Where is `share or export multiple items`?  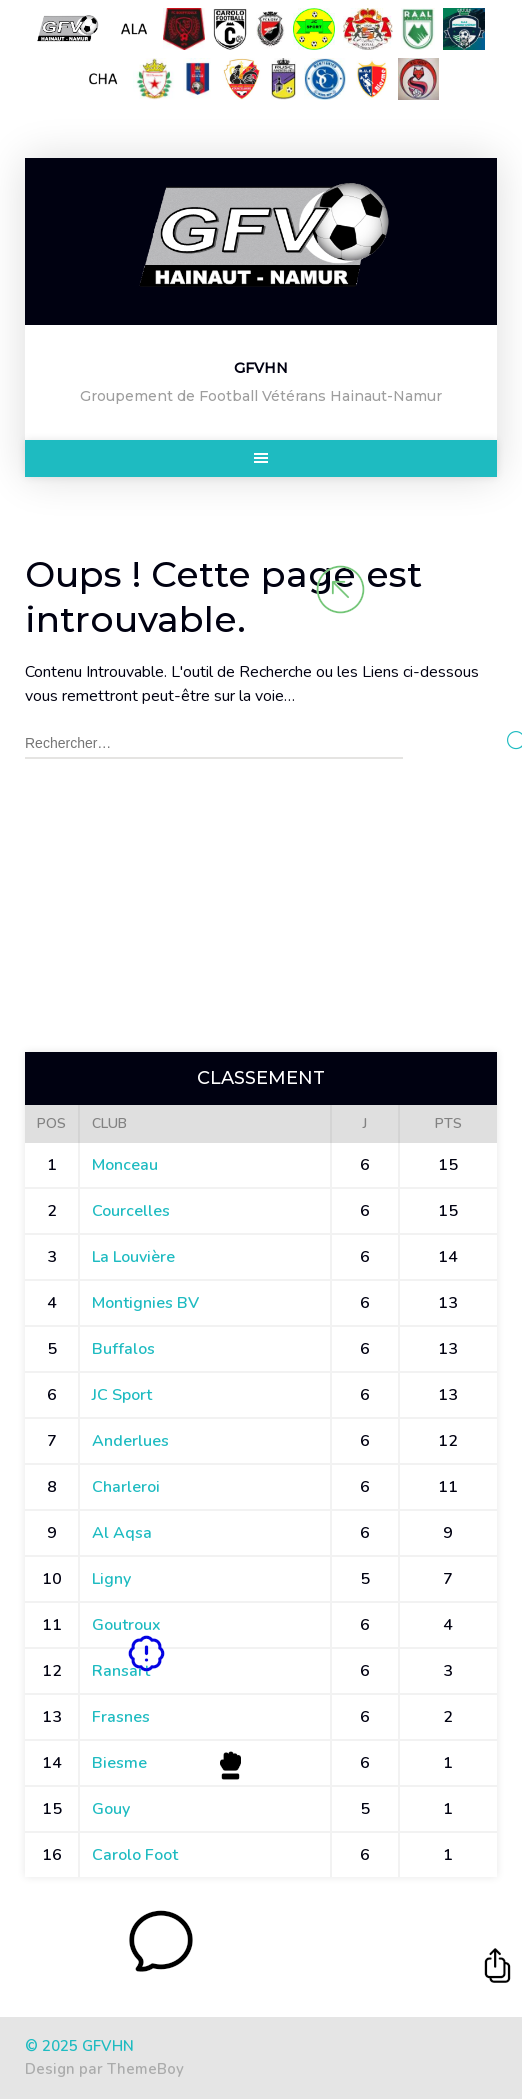 share or export multiple items is located at coordinates (497, 1965).